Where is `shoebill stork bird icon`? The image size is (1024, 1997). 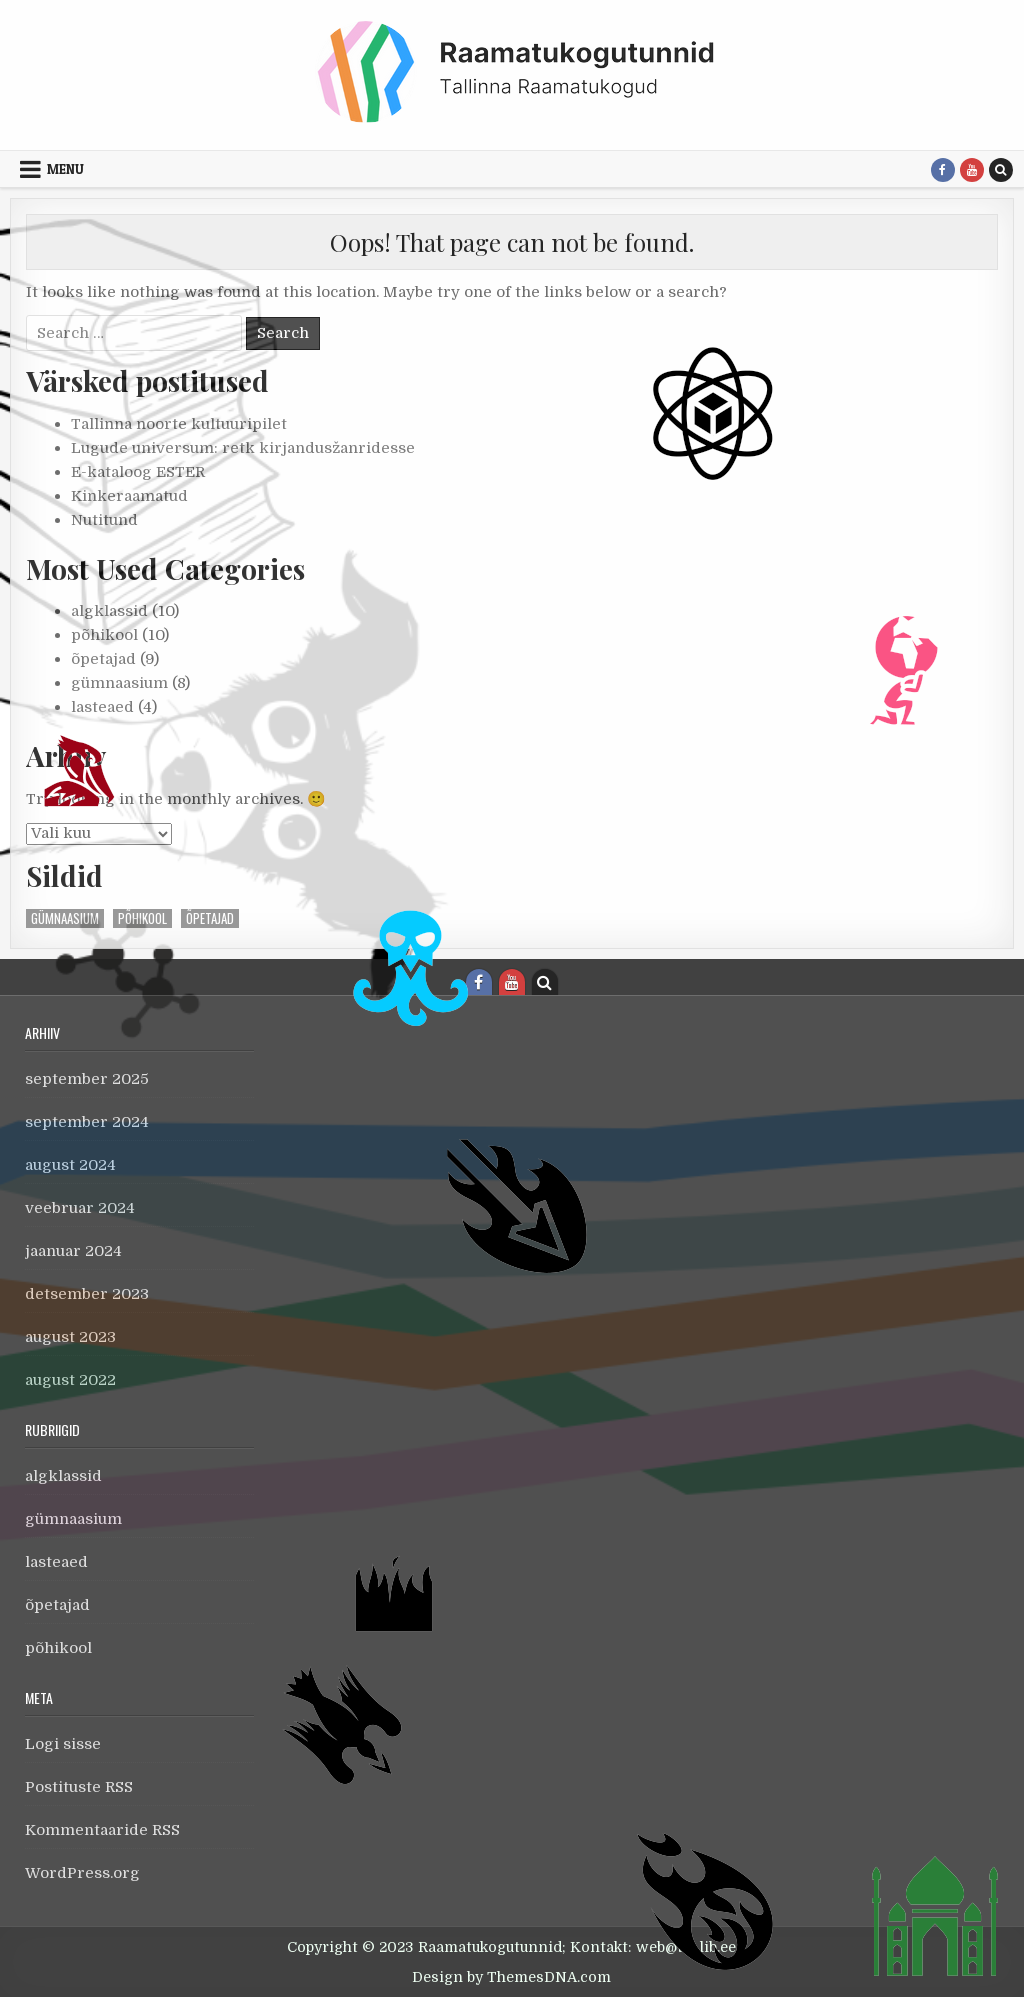 shoebill stork bird icon is located at coordinates (80, 770).